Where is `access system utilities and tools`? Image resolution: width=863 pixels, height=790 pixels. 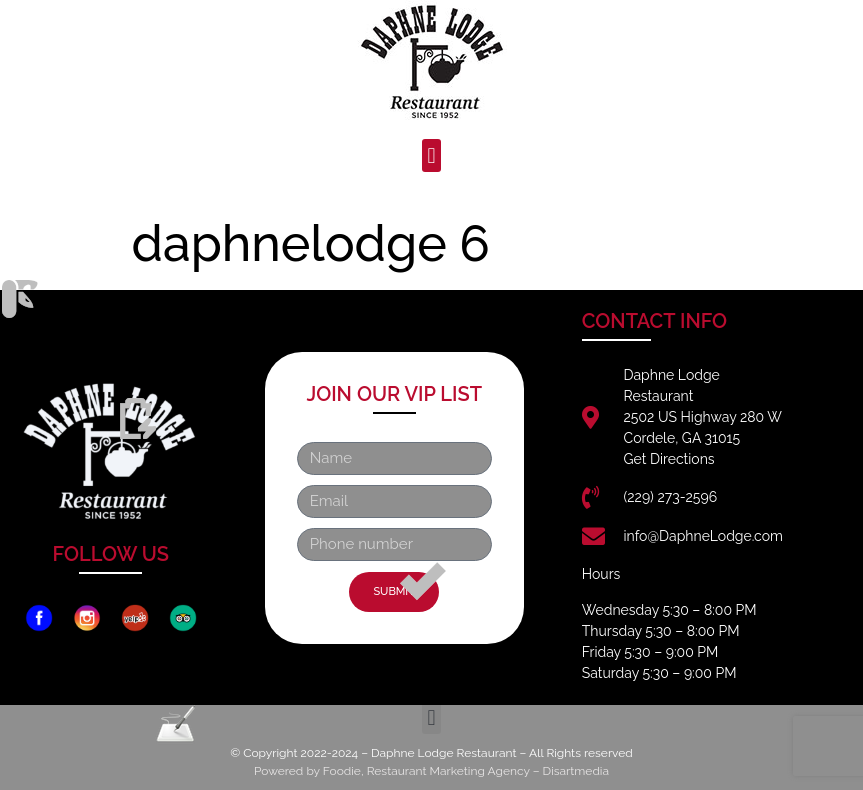 access system utilities and tools is located at coordinates (21, 299).